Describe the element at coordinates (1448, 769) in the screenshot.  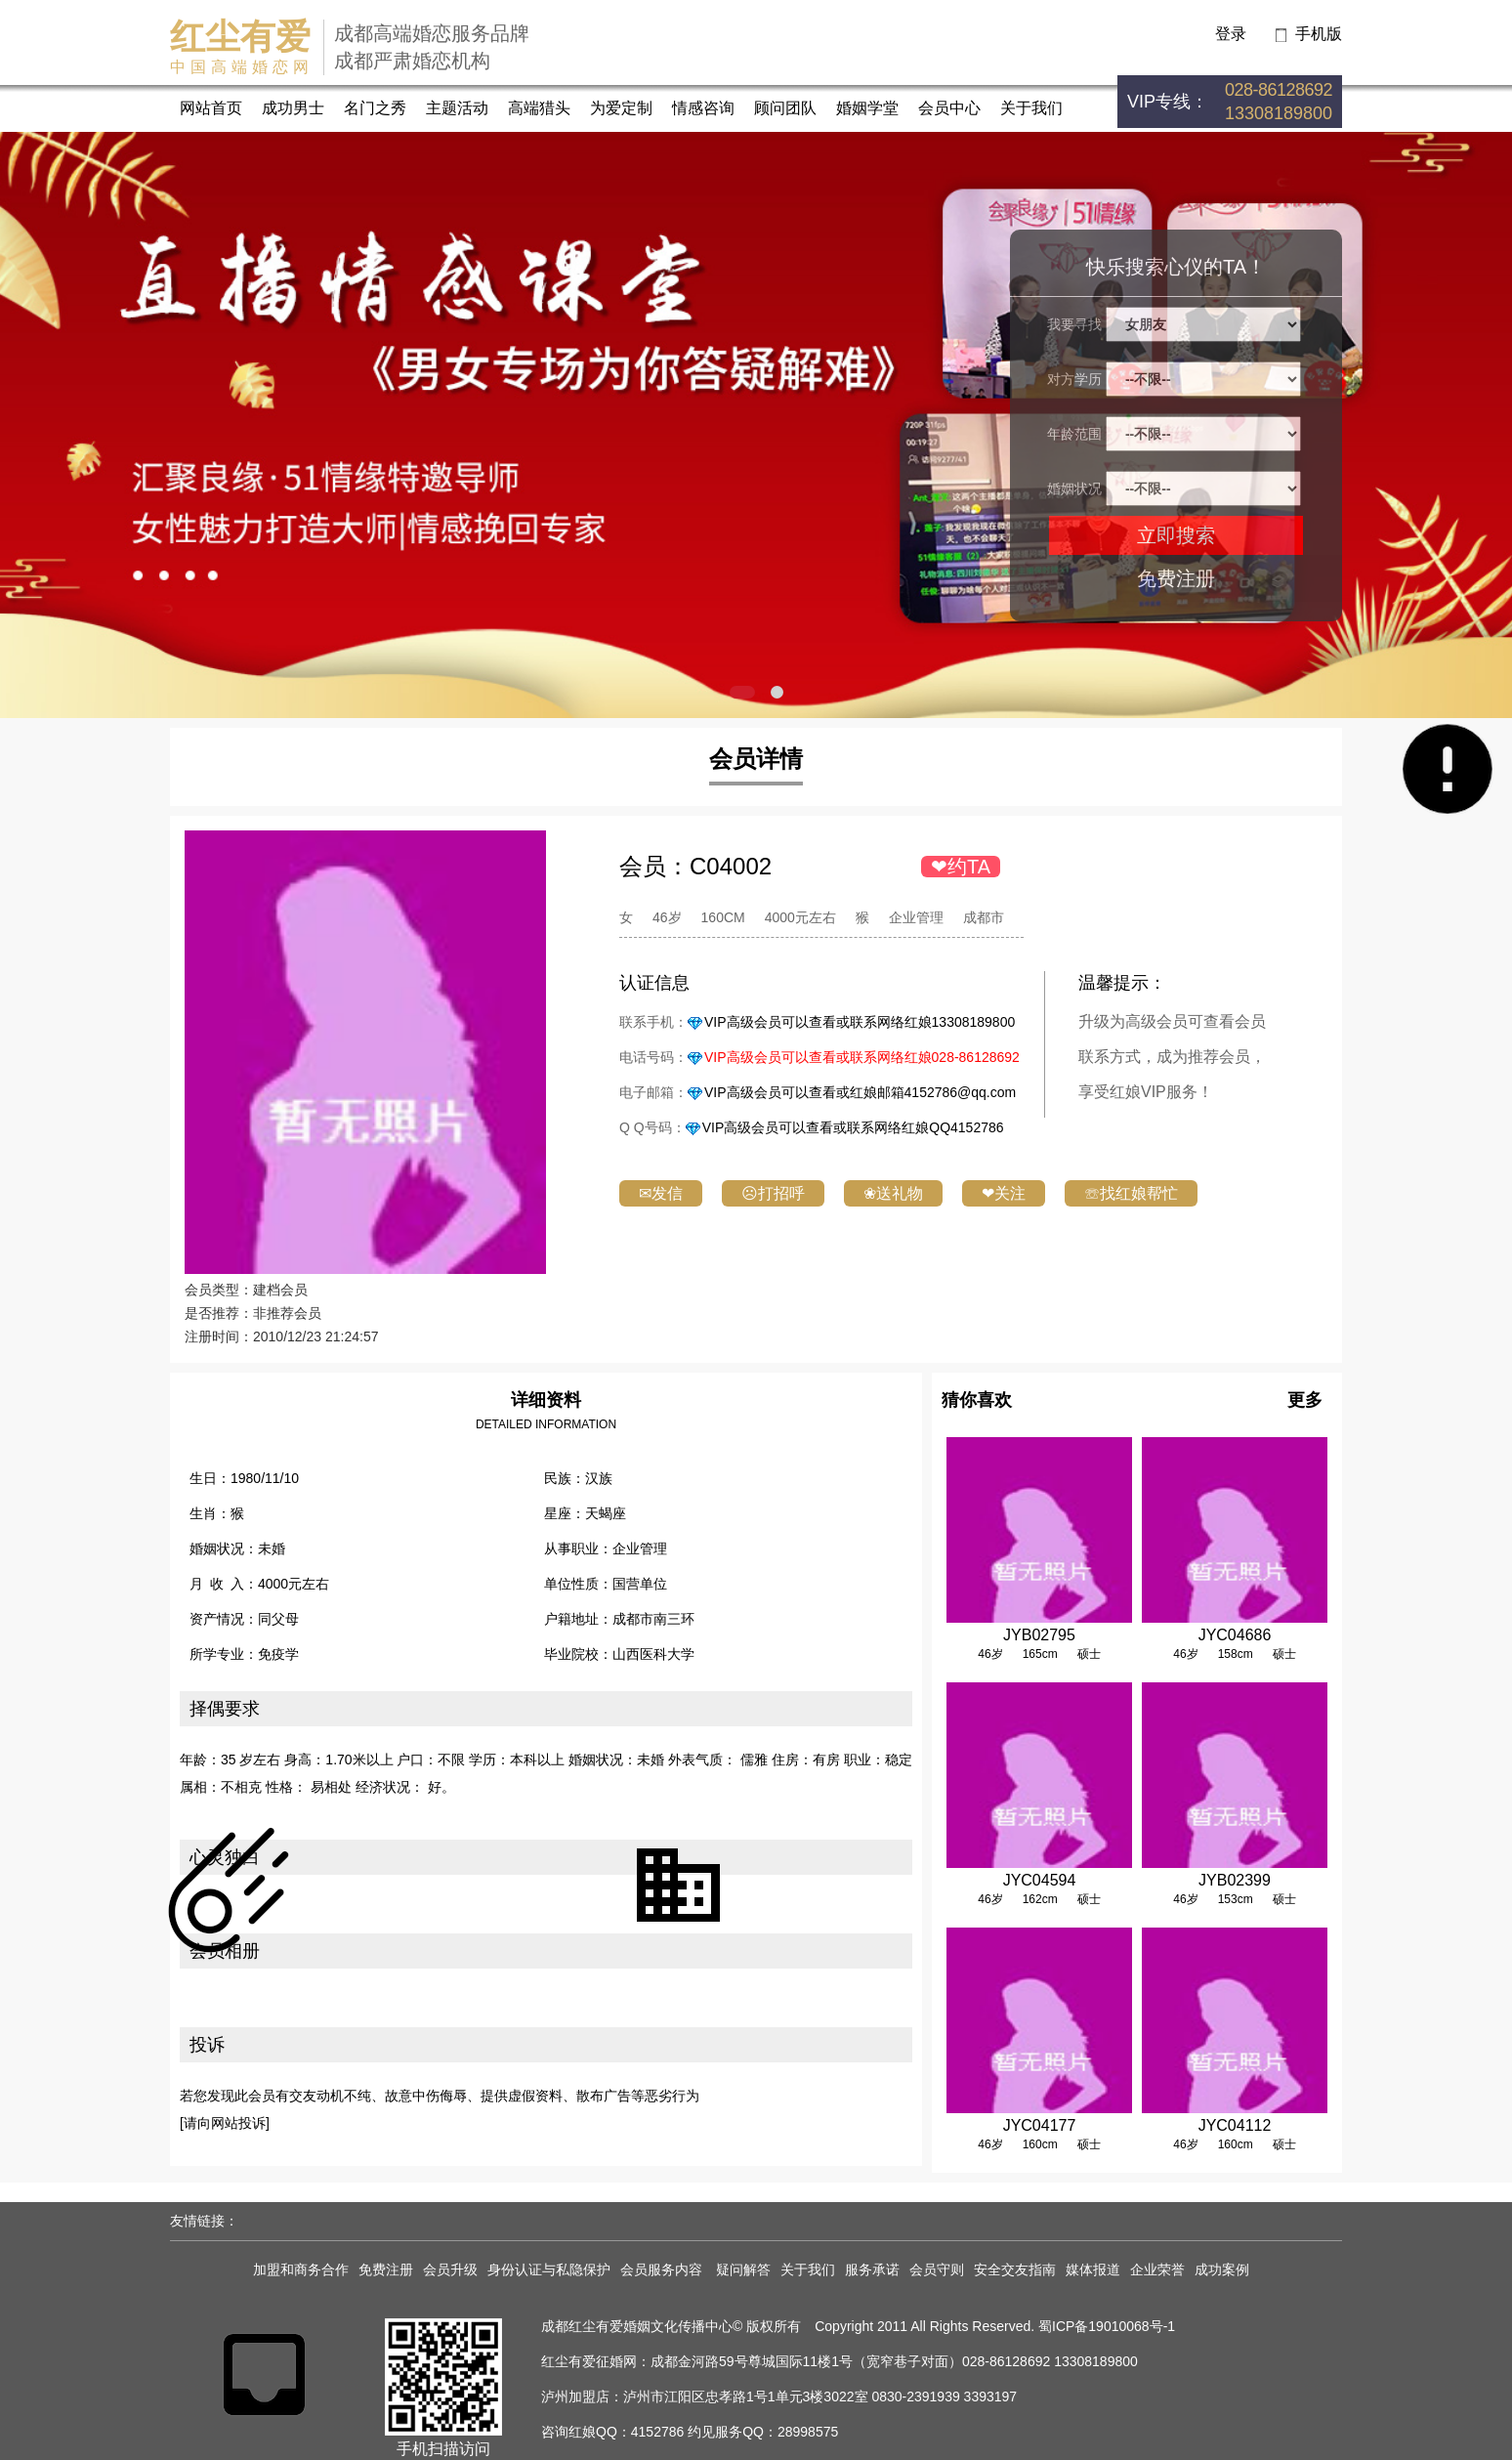
I see `indicates an error or problem has occurred` at that location.